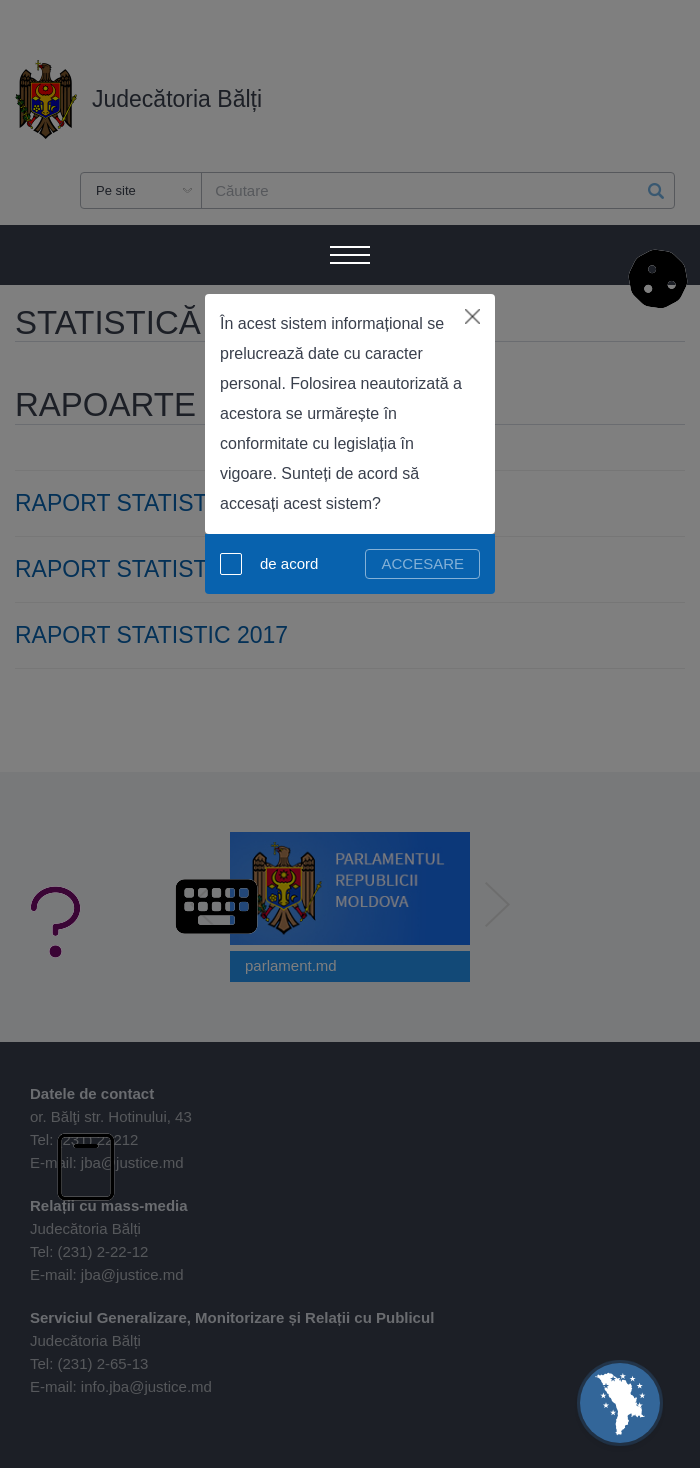 Image resolution: width=700 pixels, height=1468 pixels. Describe the element at coordinates (216, 906) in the screenshot. I see `open the on-screen keyboard` at that location.